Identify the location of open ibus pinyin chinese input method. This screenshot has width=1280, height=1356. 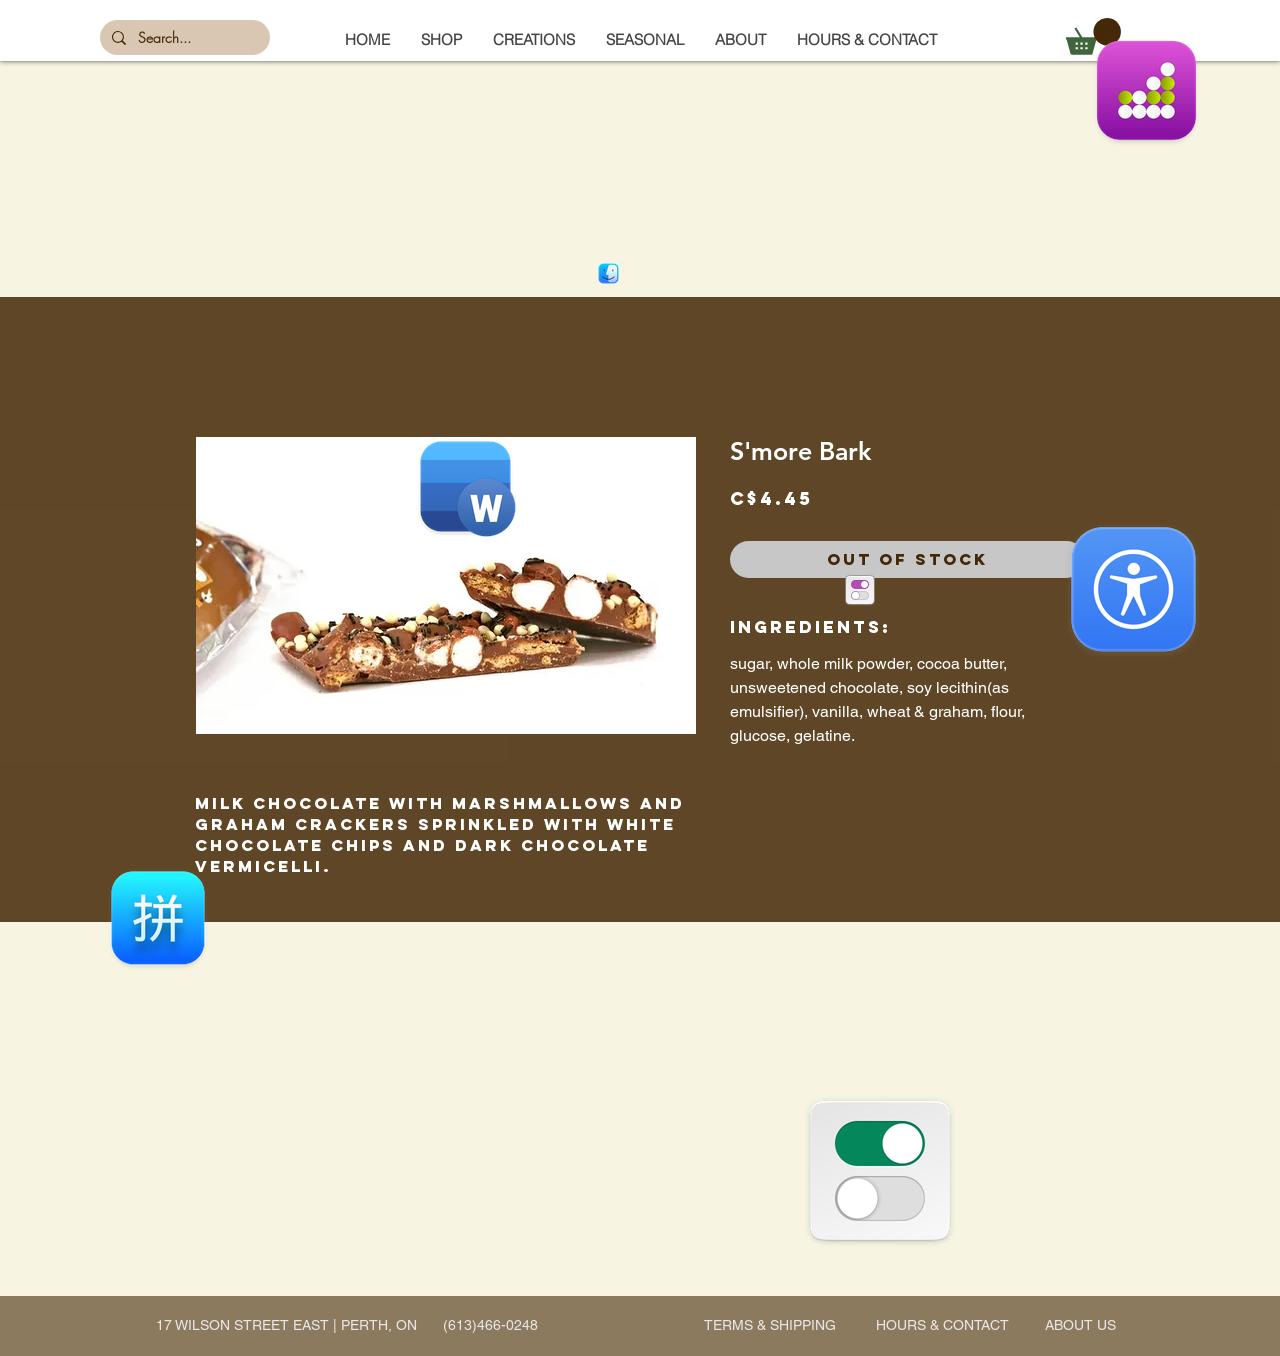
(158, 918).